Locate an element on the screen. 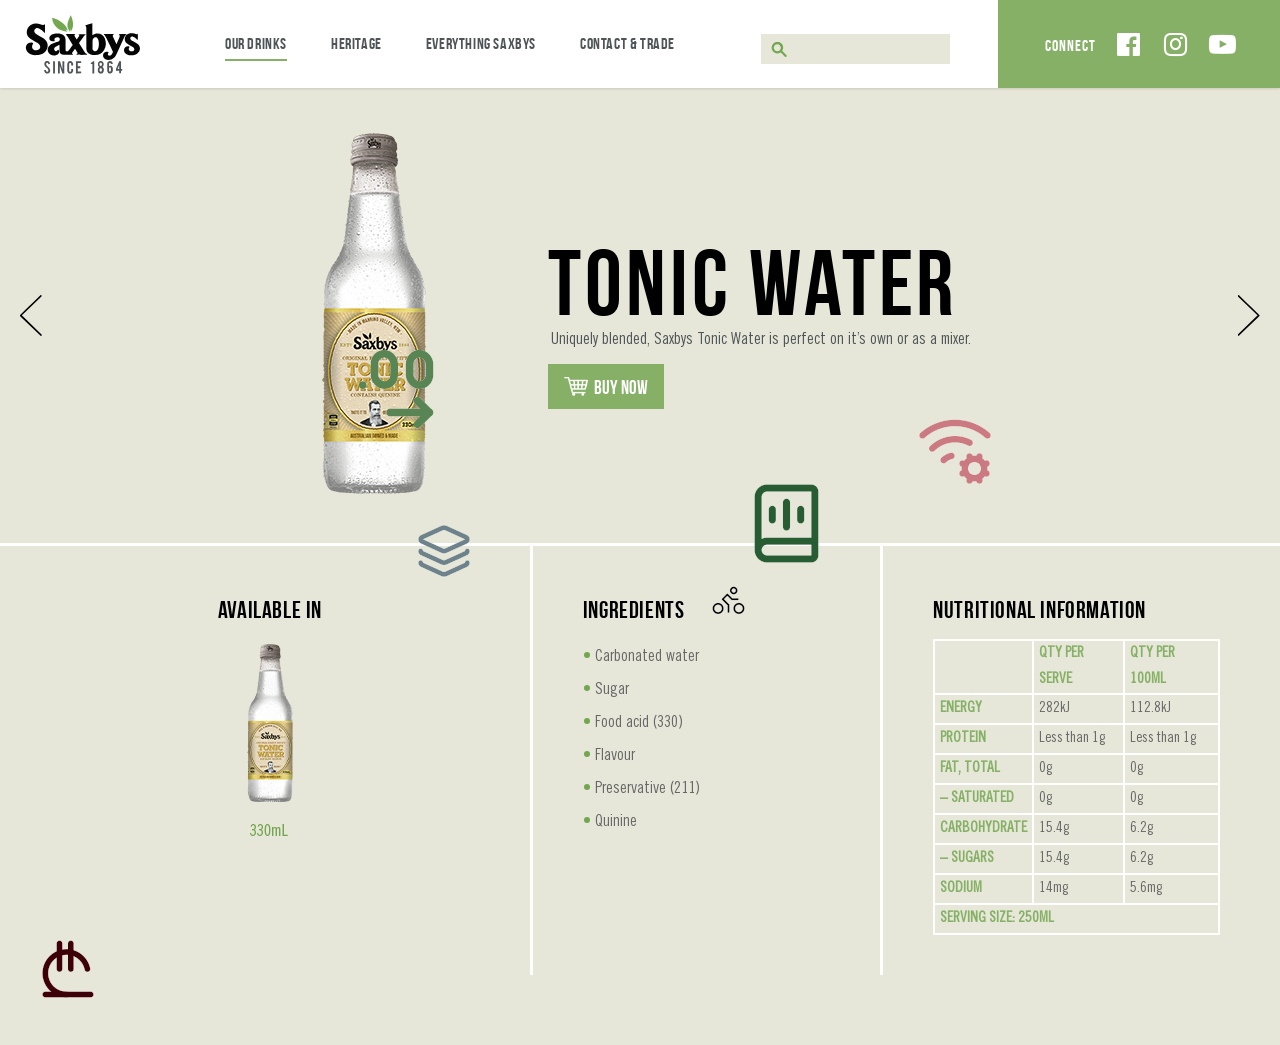 The height and width of the screenshot is (1045, 1280). move decimal places to the right is located at coordinates (398, 389).